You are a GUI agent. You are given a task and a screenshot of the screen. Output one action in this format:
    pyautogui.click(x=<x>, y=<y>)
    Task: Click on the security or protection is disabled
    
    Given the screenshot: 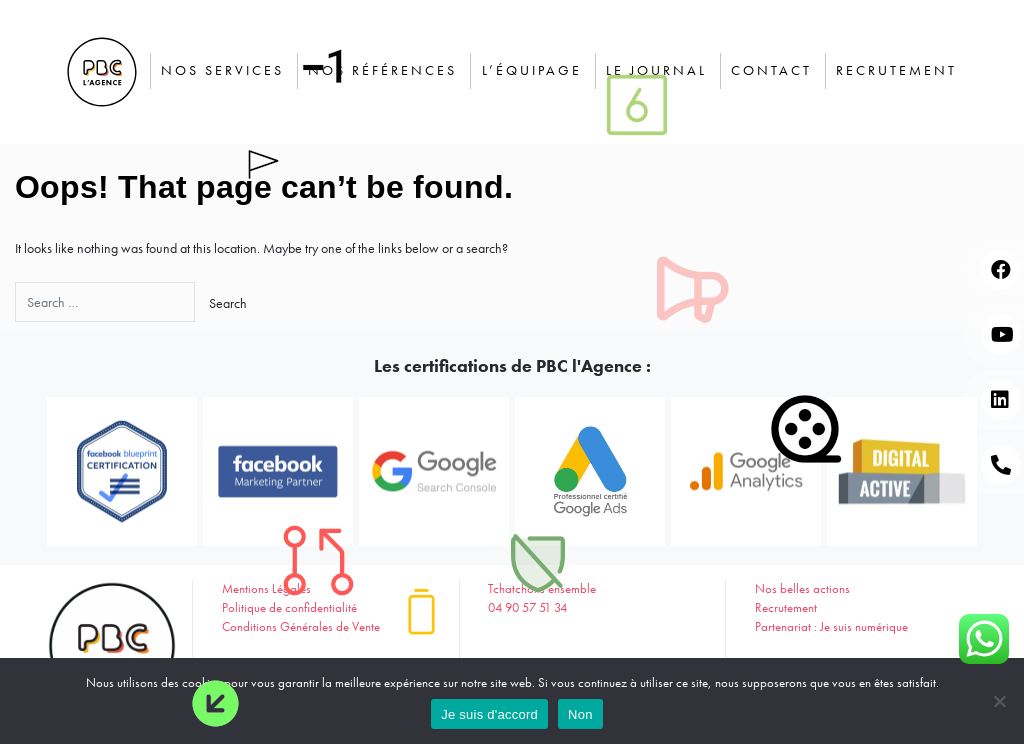 What is the action you would take?
    pyautogui.click(x=538, y=561)
    